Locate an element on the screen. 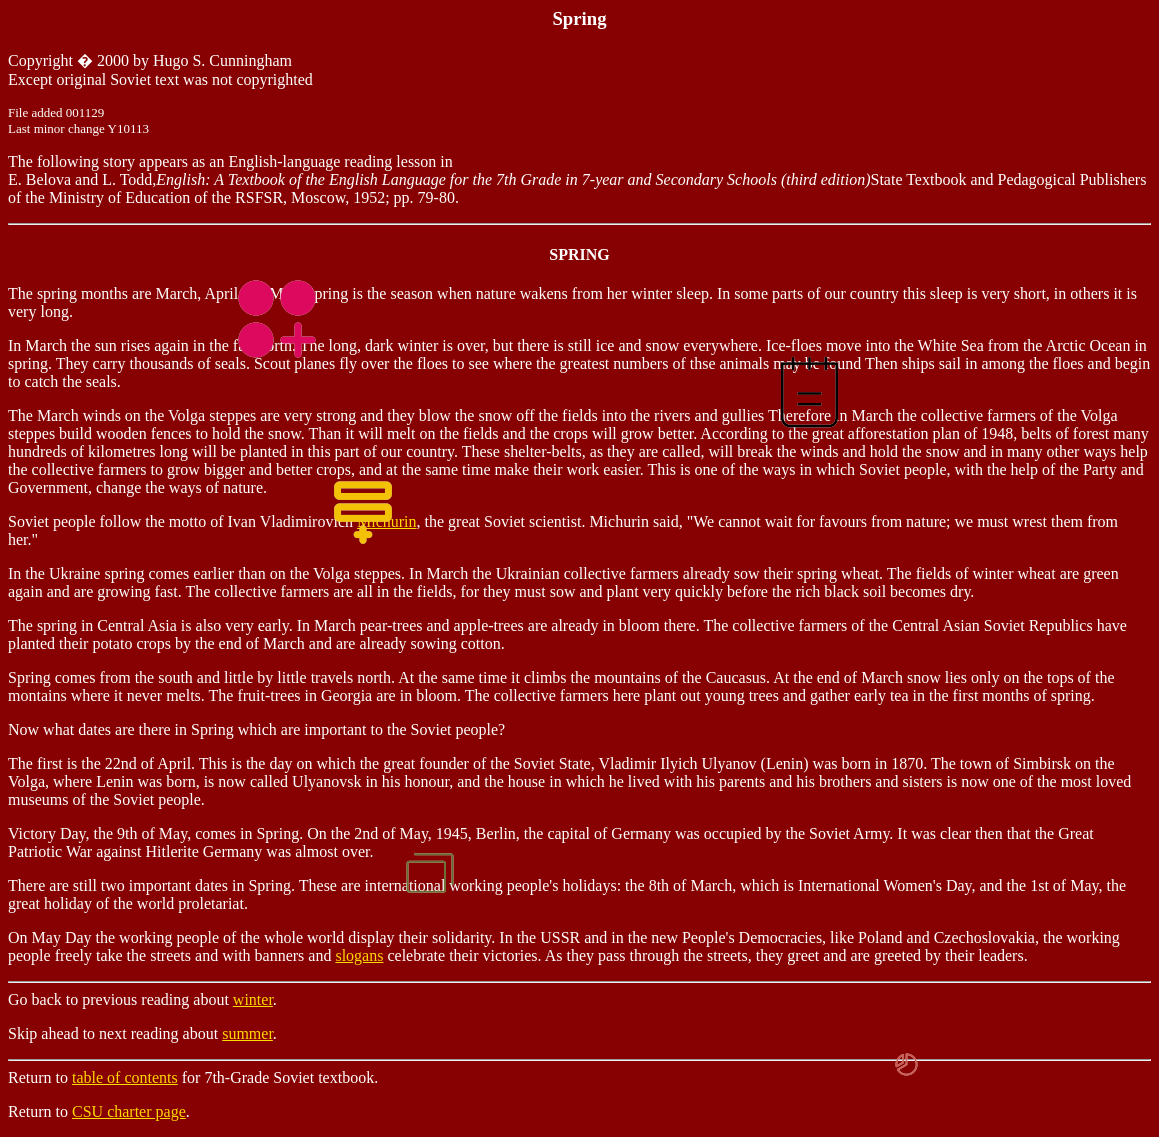  open notepad or notes app is located at coordinates (809, 393).